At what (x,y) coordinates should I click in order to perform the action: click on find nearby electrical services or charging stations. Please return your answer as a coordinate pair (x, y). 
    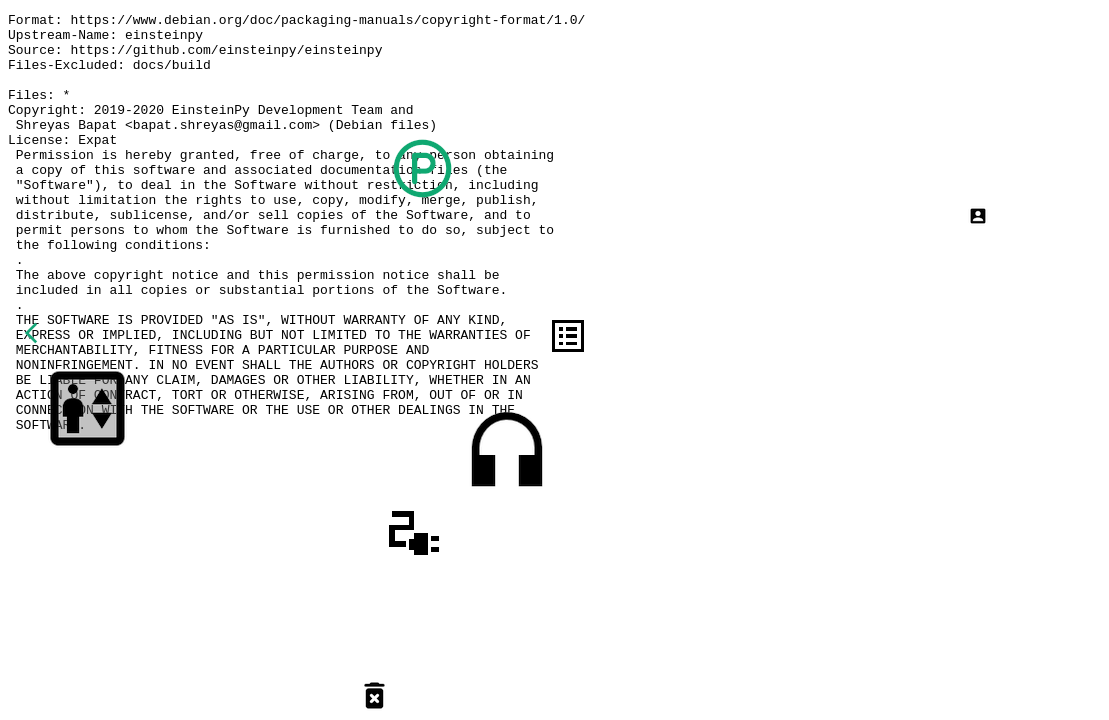
    Looking at the image, I should click on (414, 533).